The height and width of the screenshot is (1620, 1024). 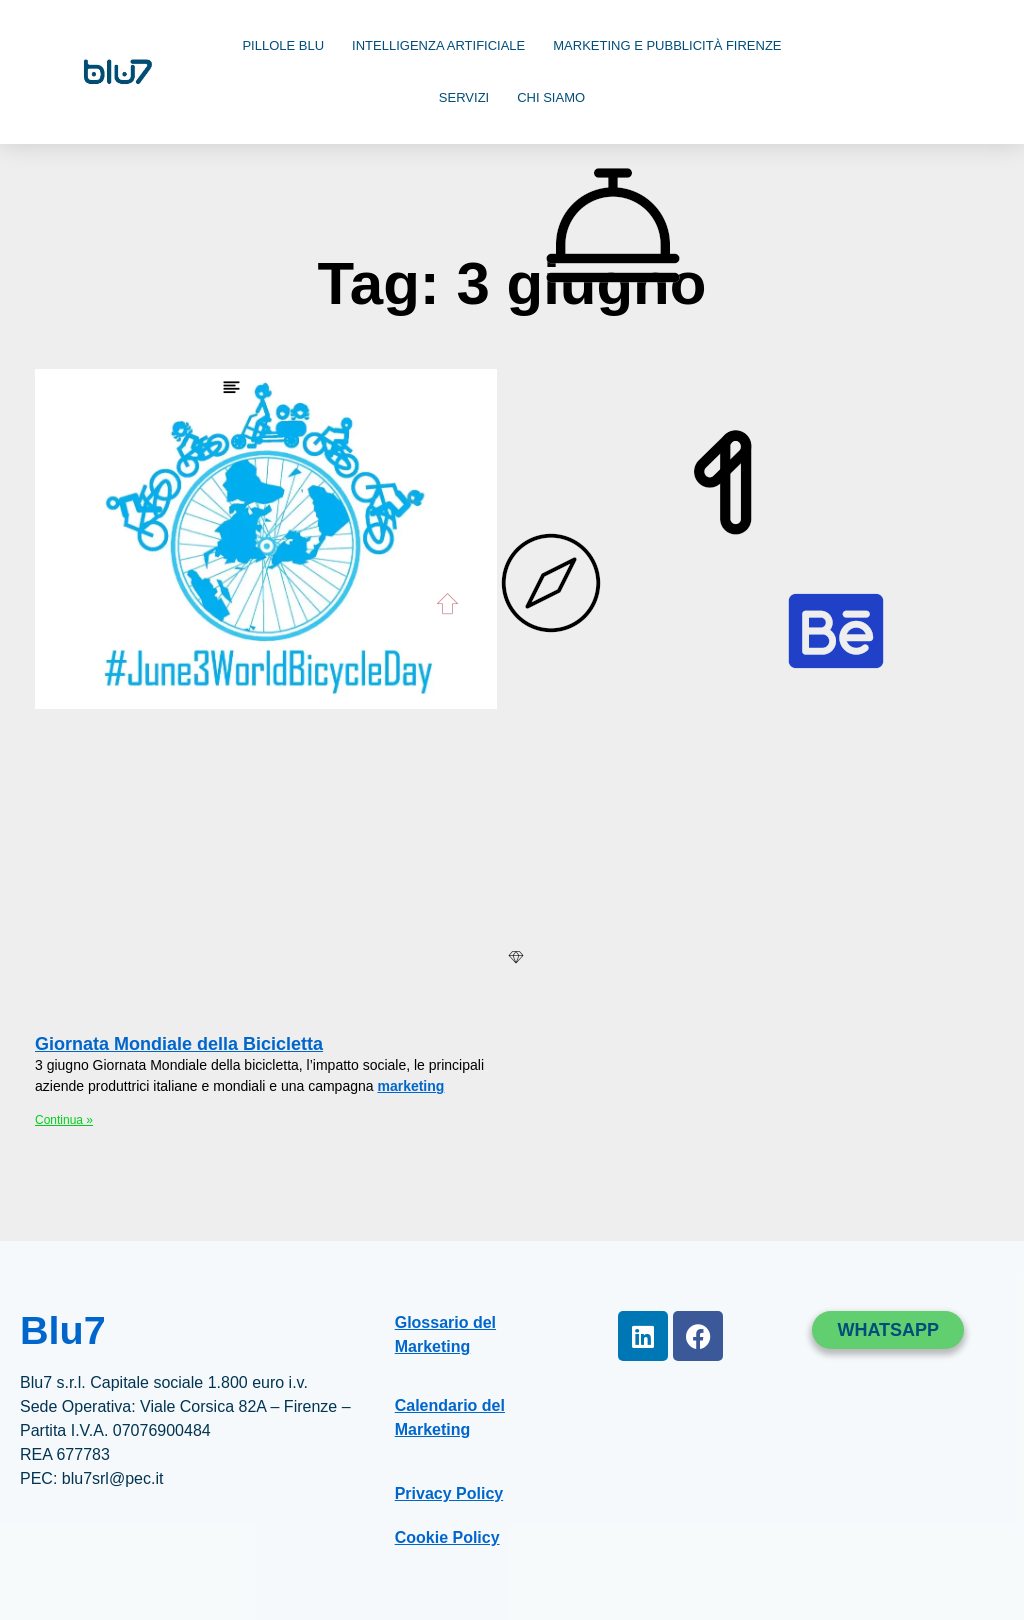 I want to click on access google one subscription settings, so click(x=730, y=482).